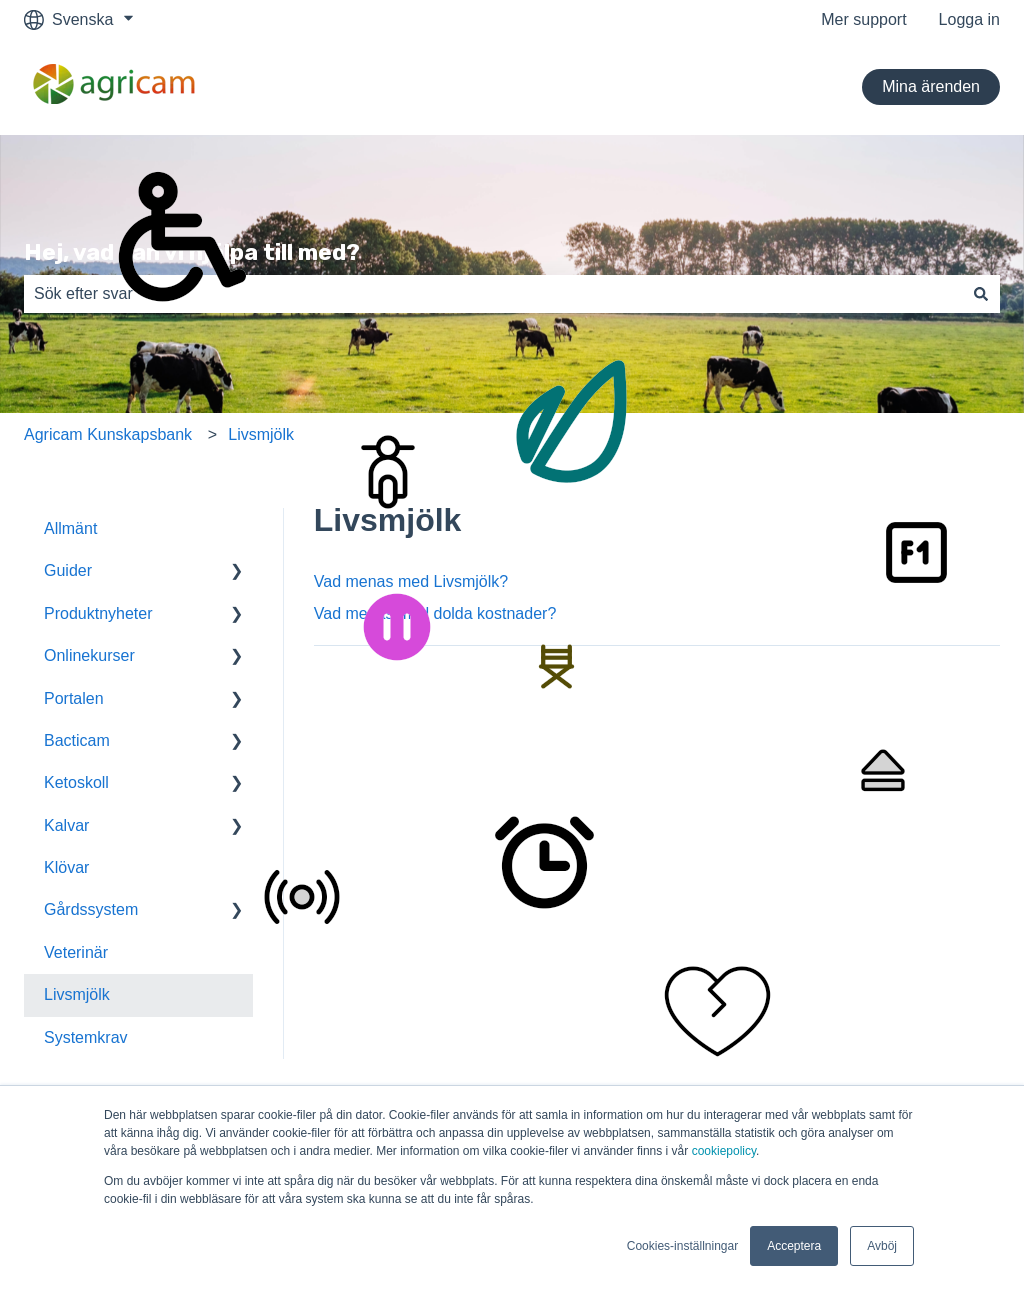  Describe the element at coordinates (717, 1007) in the screenshot. I see `unlike or remove from favorites` at that location.